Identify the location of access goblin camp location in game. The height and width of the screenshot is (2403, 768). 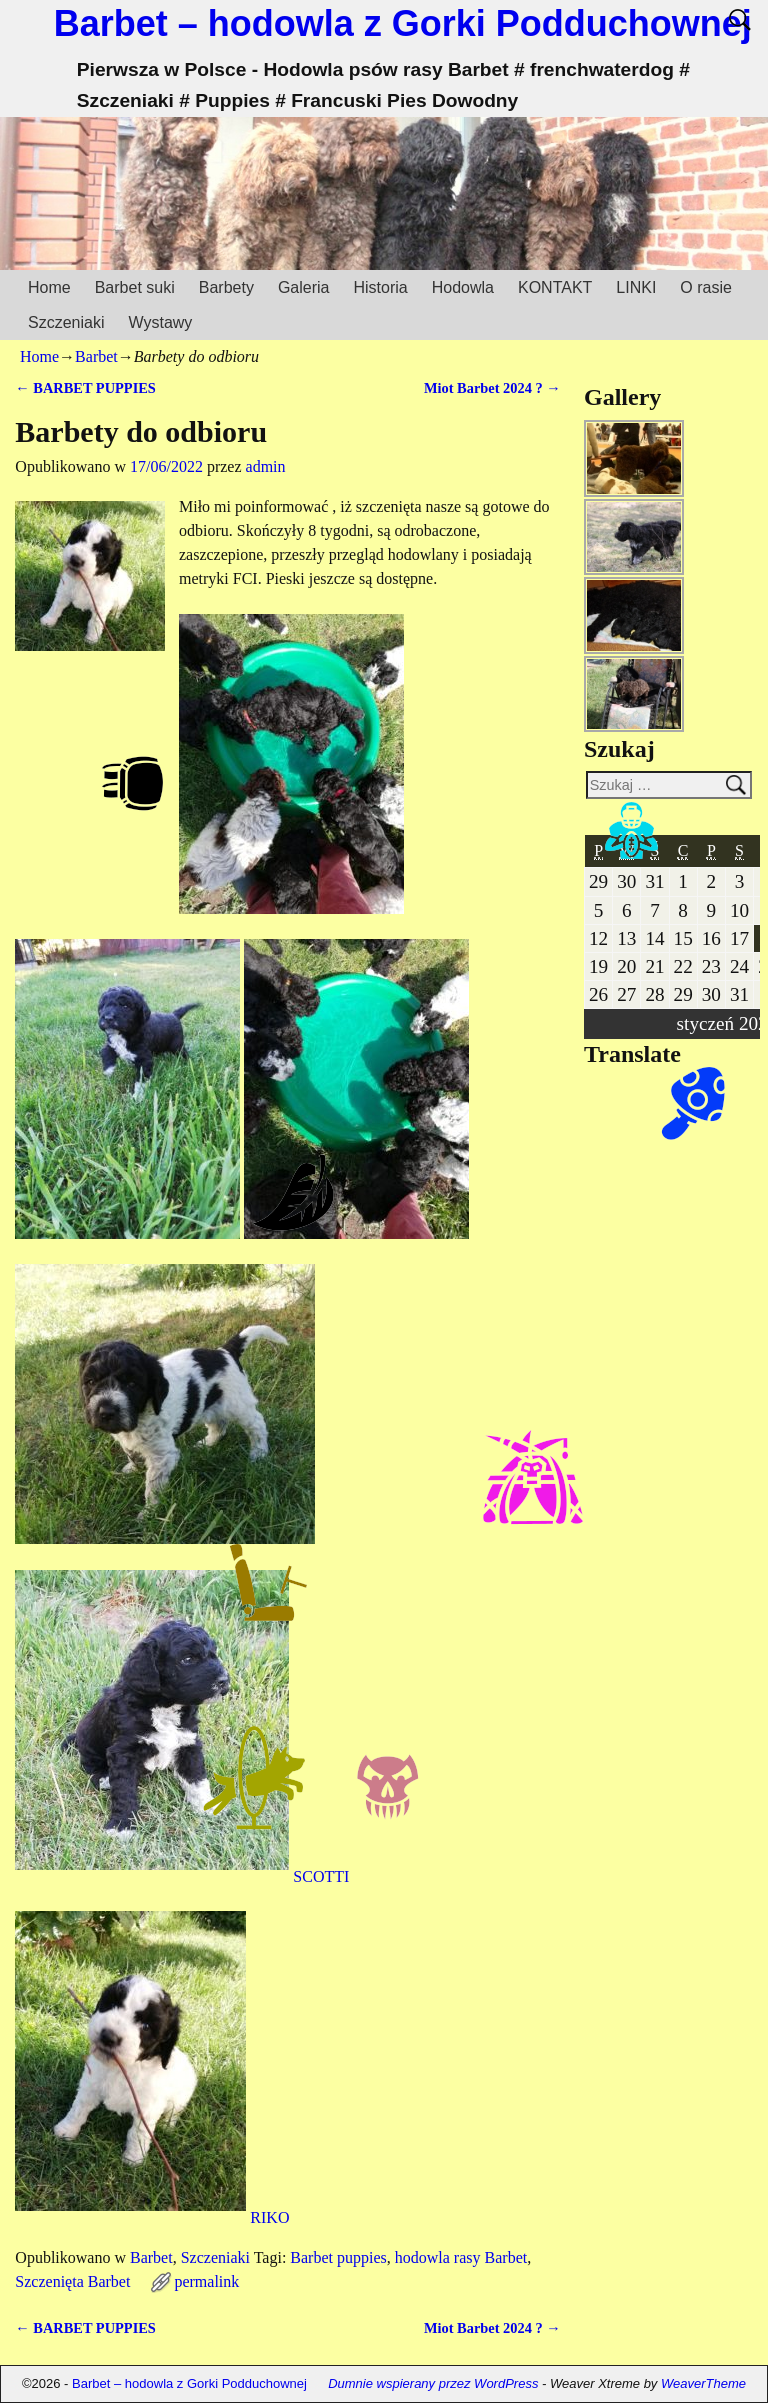
(532, 1474).